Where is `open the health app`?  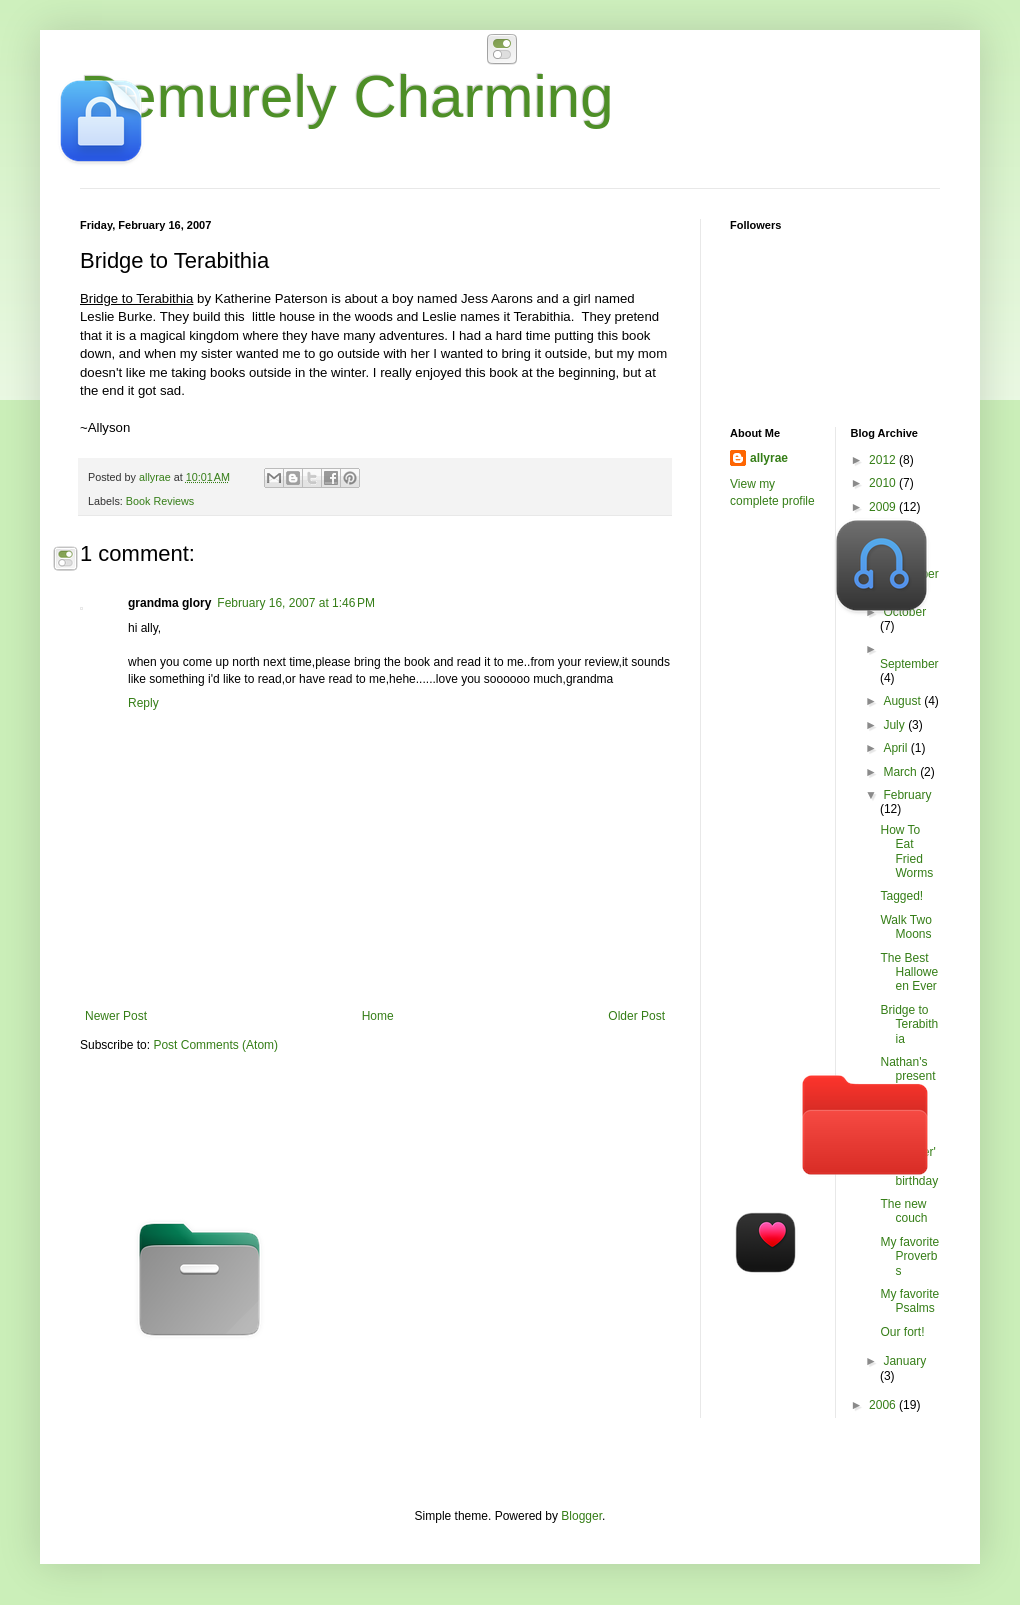 open the health app is located at coordinates (765, 1242).